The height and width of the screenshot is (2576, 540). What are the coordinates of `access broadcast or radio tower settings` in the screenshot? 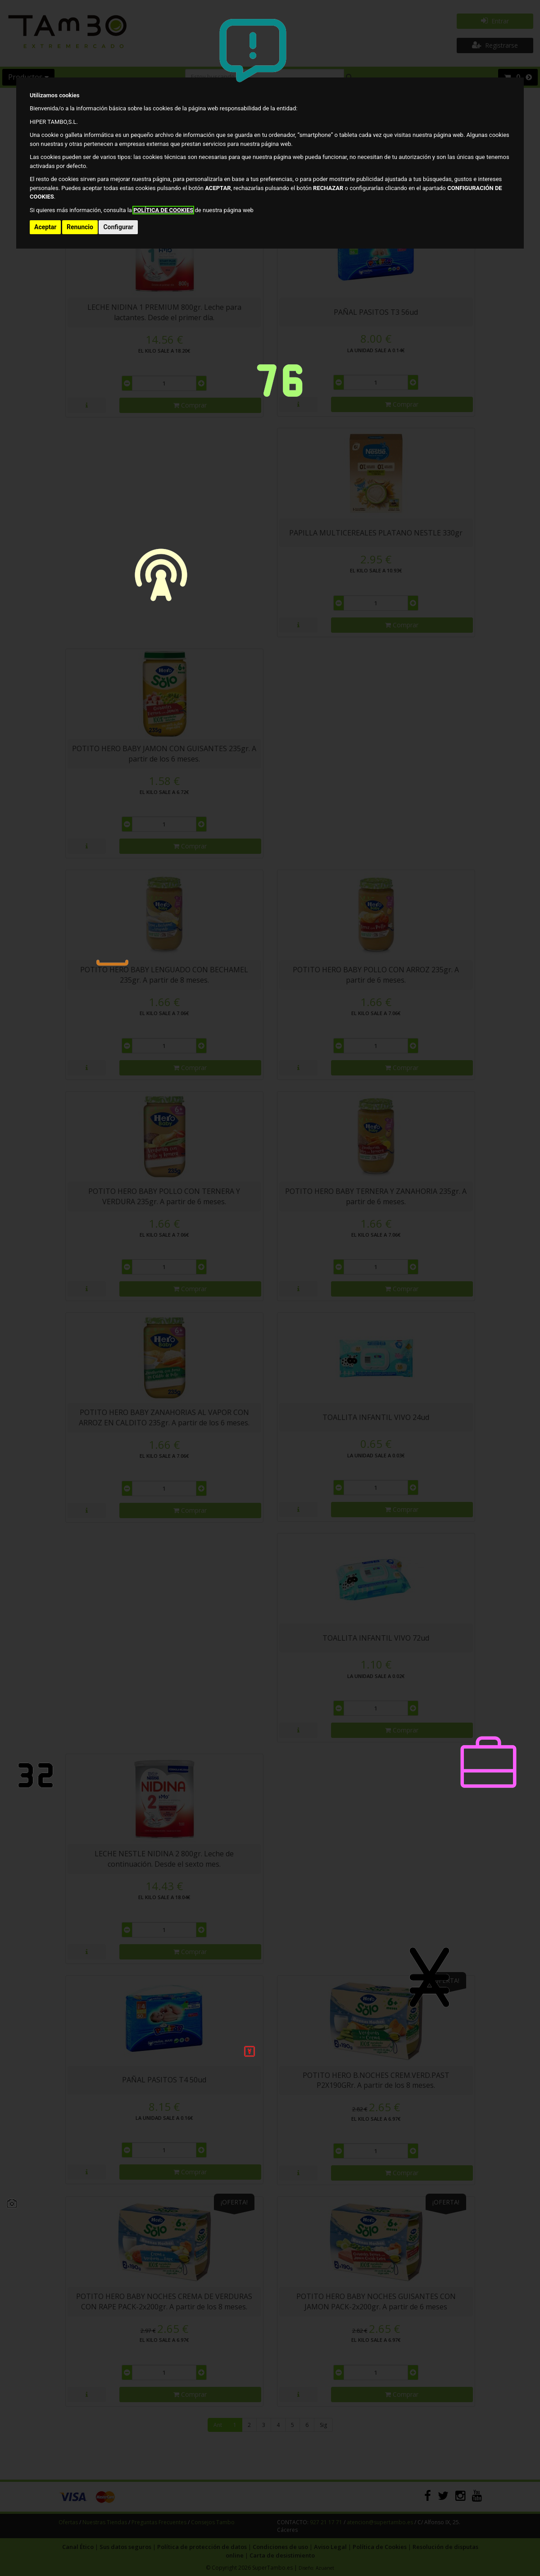 It's located at (161, 575).